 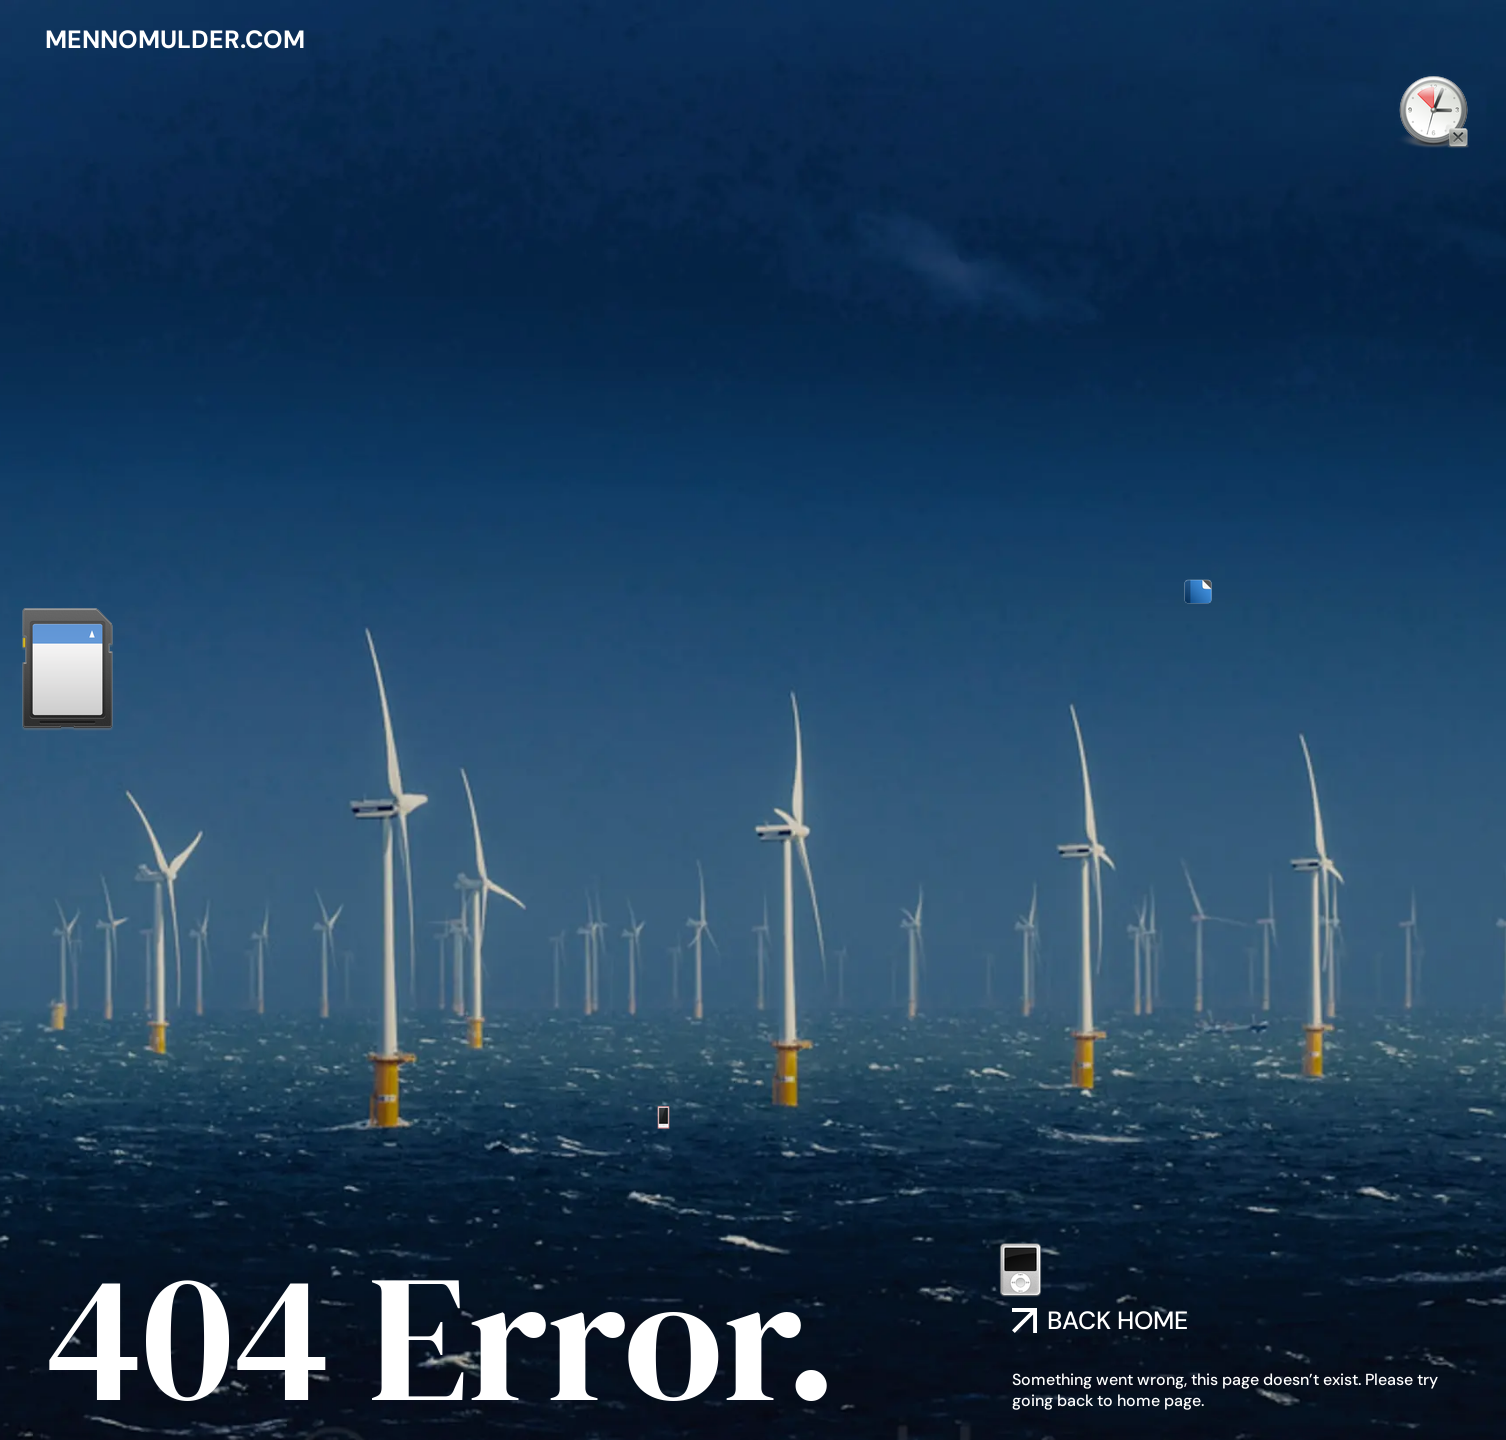 I want to click on indicates a missed appointment or scheduled event, so click(x=1435, y=110).